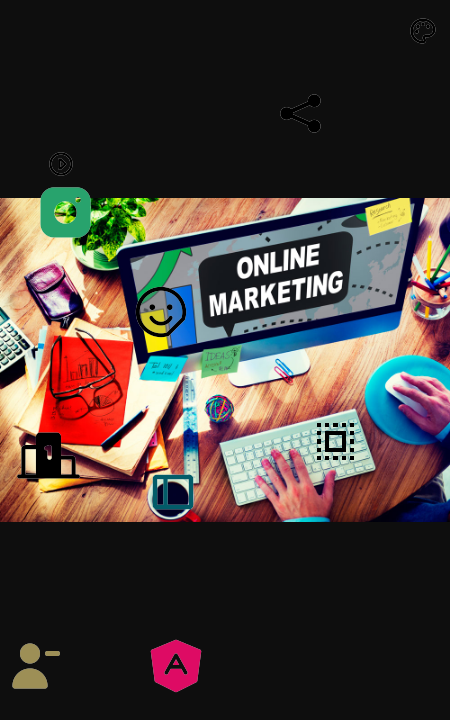 The image size is (450, 720). What do you see at coordinates (61, 164) in the screenshot?
I see `play media or video content` at bounding box center [61, 164].